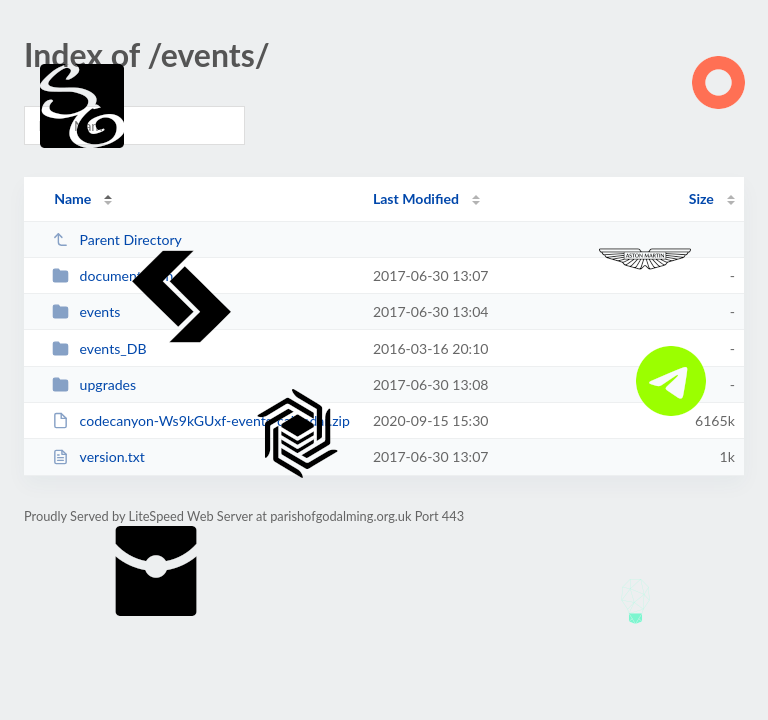  I want to click on google bigtable service logo, so click(297, 433).